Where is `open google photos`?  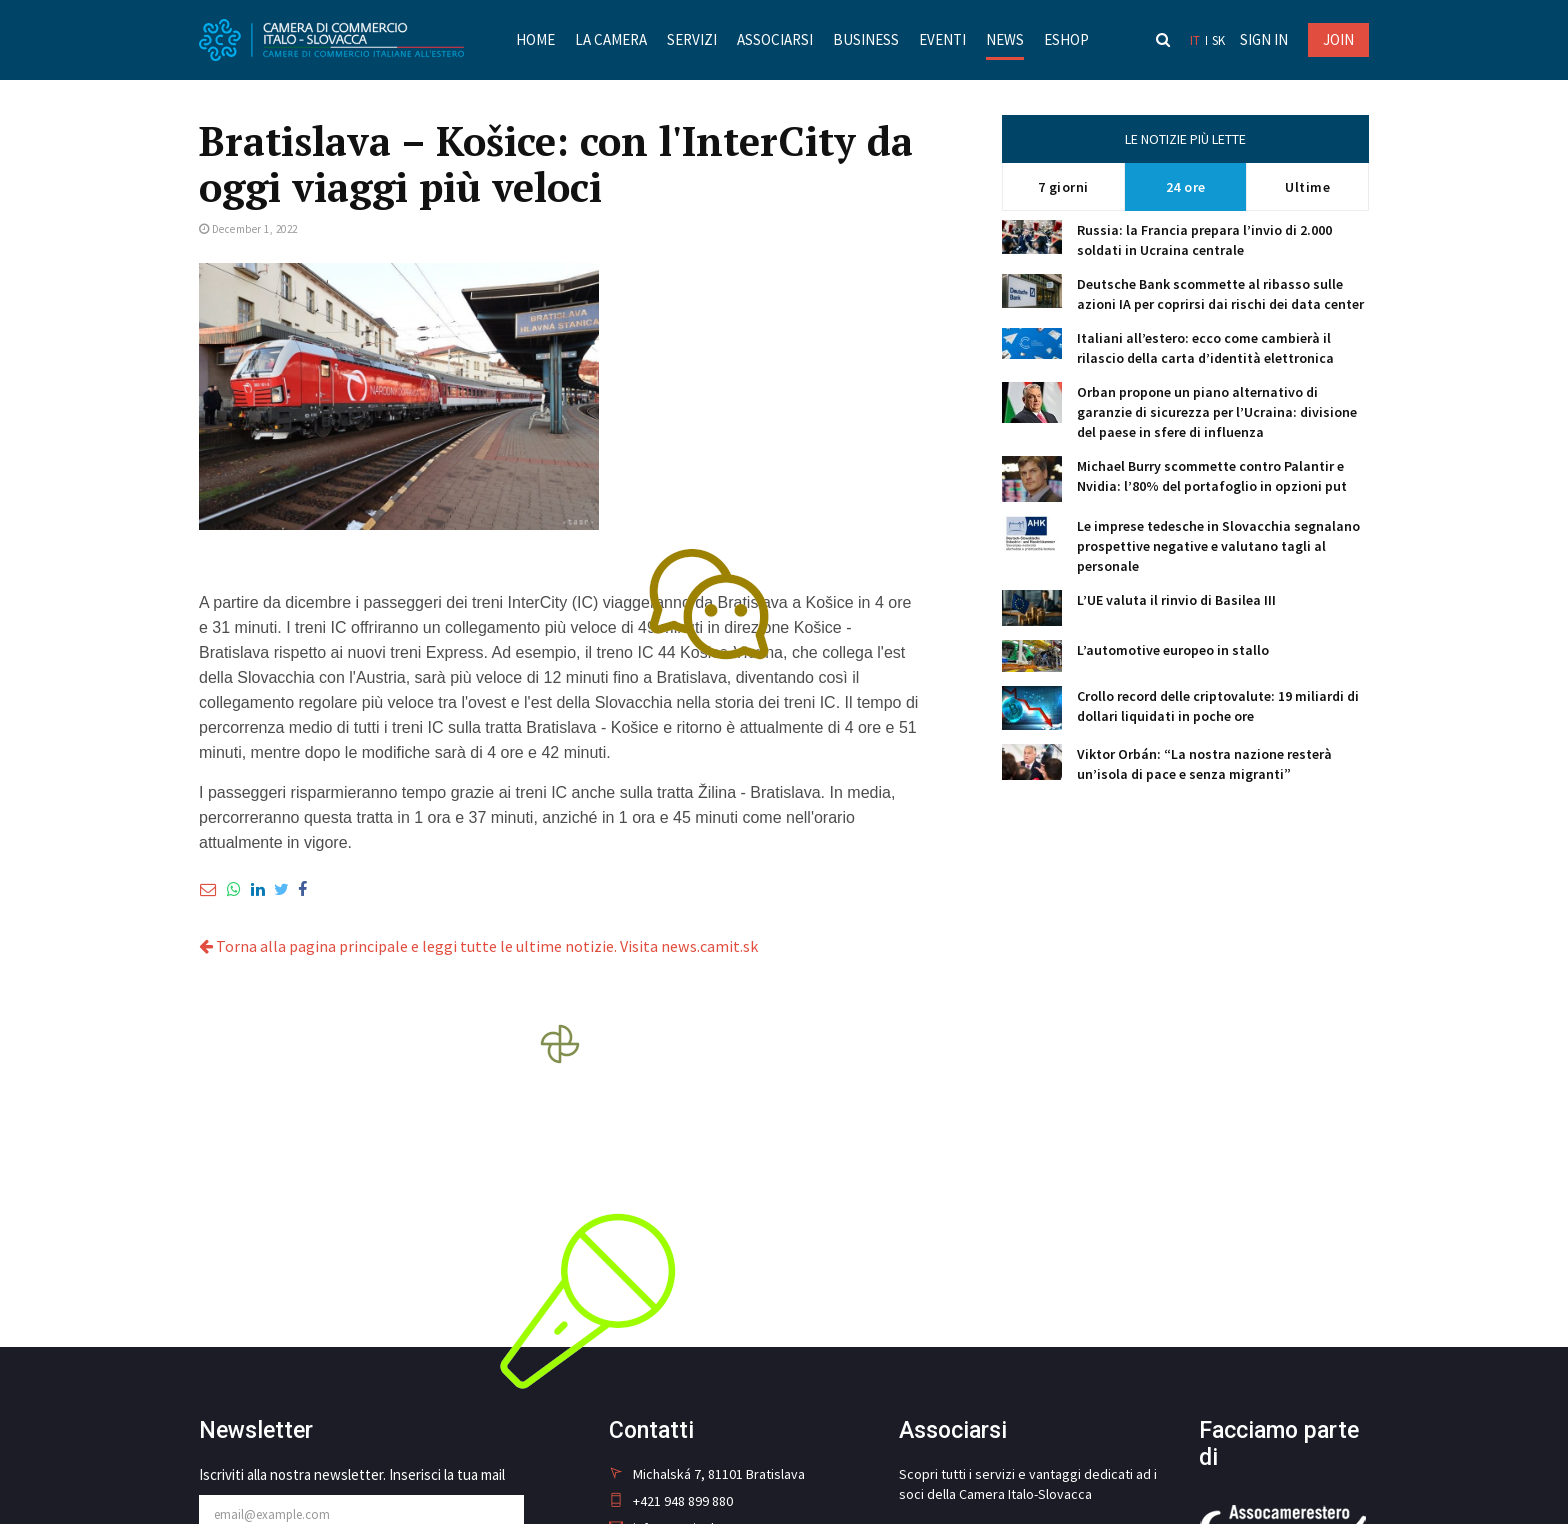
open google photos is located at coordinates (560, 1044).